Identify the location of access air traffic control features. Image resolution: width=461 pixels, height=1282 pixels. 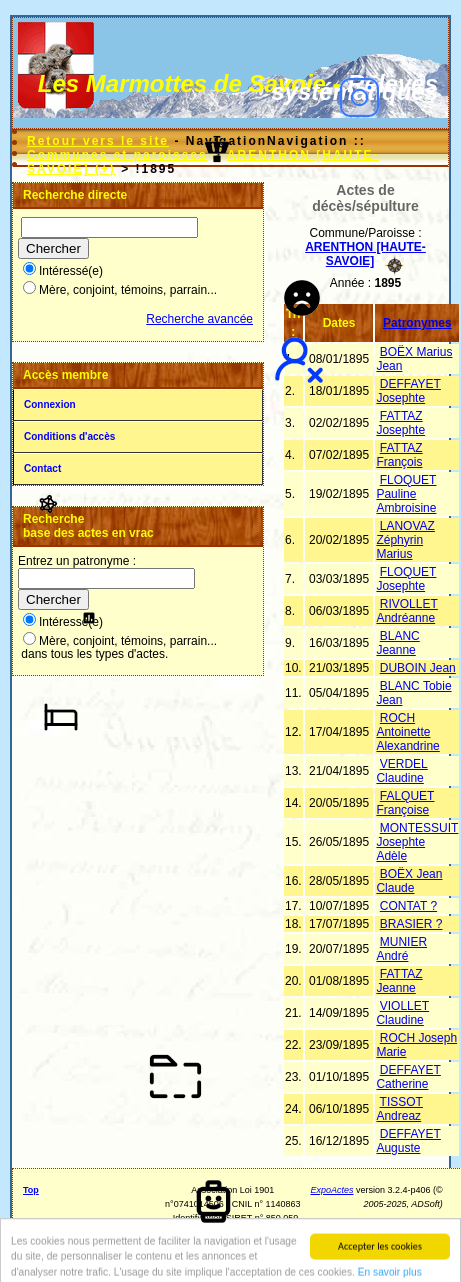
(217, 149).